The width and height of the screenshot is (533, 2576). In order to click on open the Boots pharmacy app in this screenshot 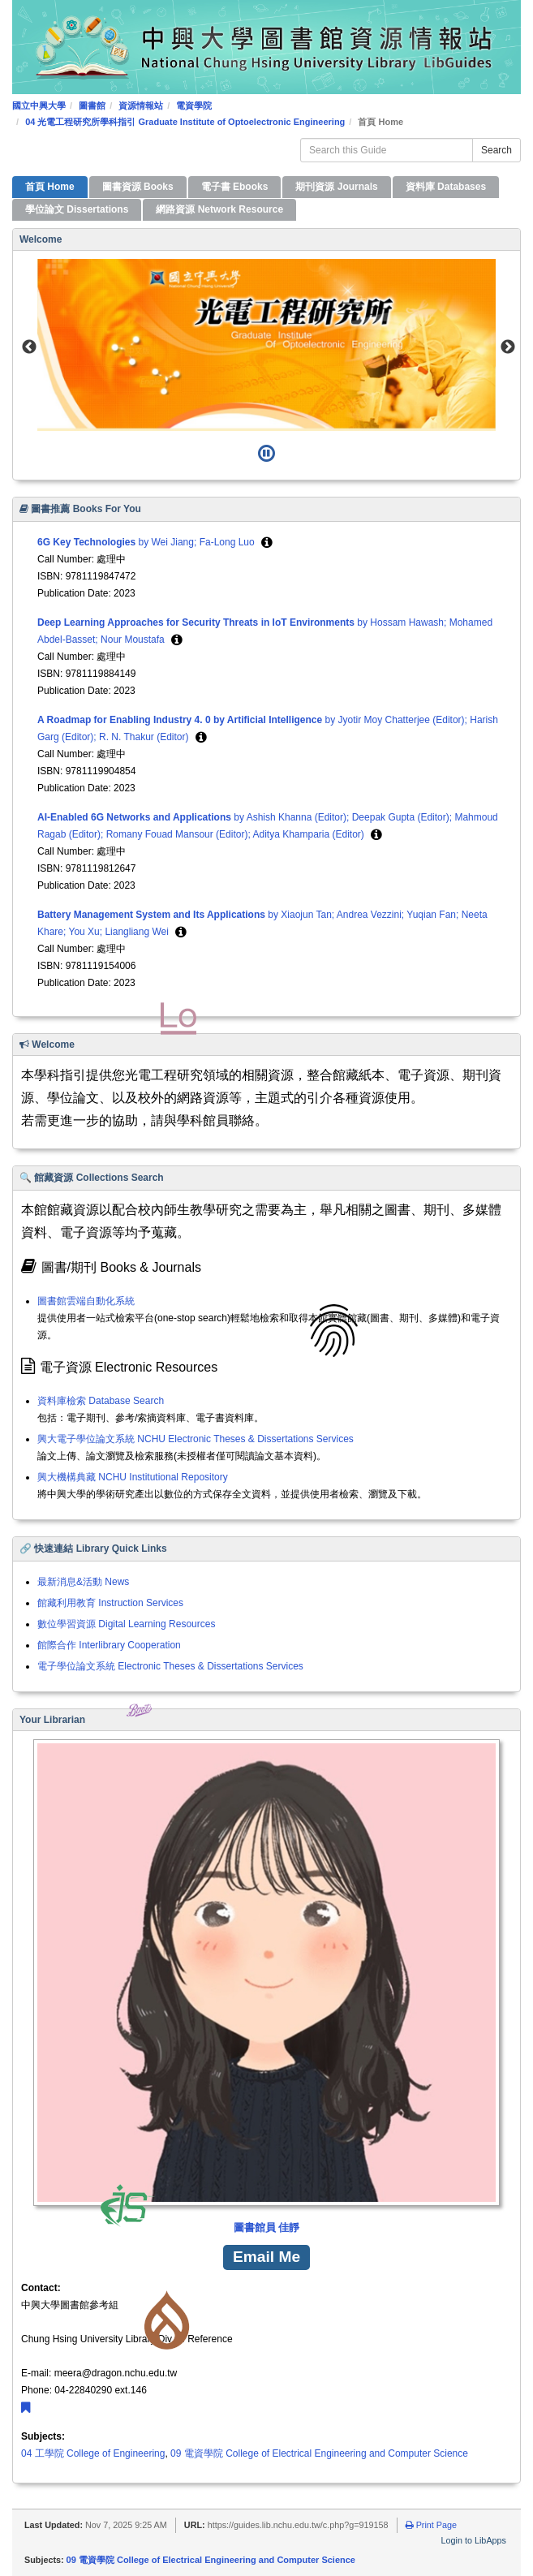, I will do `click(139, 1710)`.